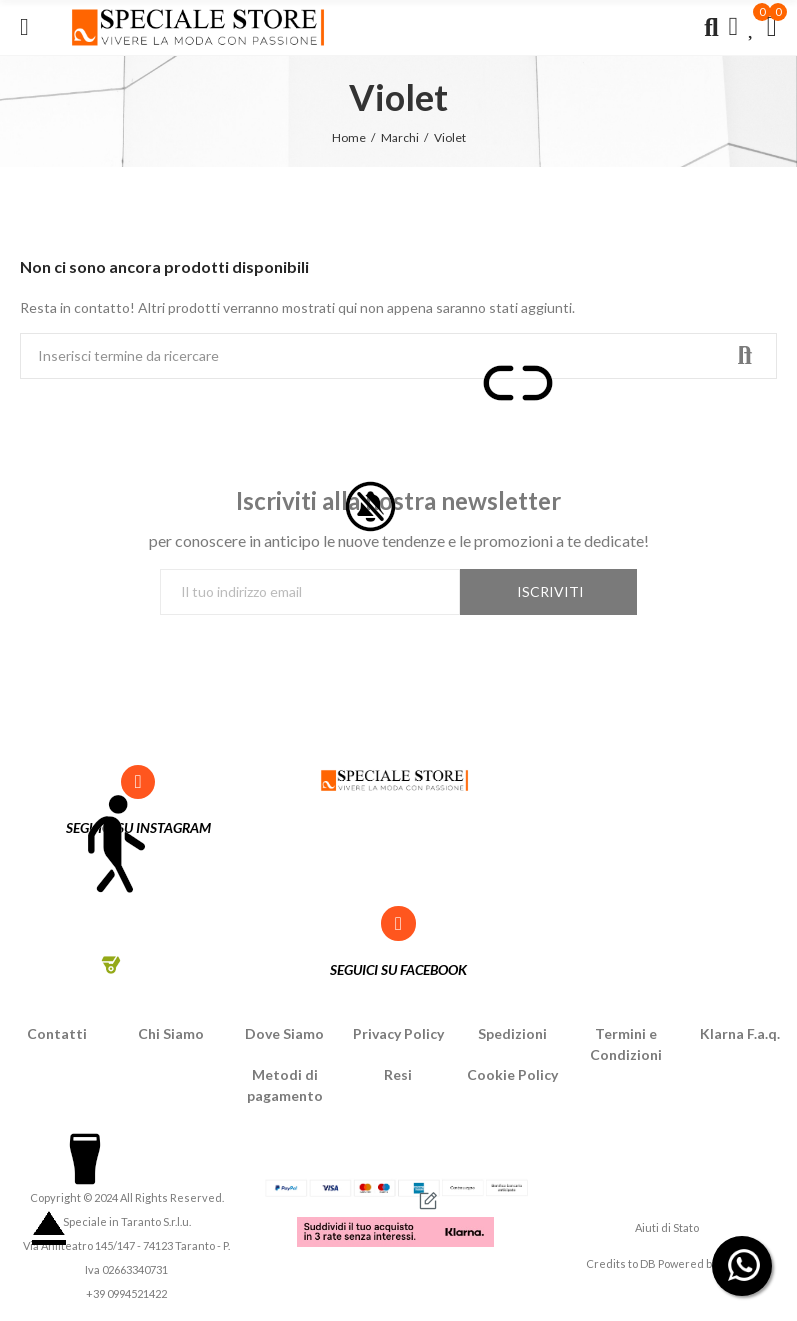 This screenshot has width=797, height=1321. I want to click on compose a new note, so click(428, 1201).